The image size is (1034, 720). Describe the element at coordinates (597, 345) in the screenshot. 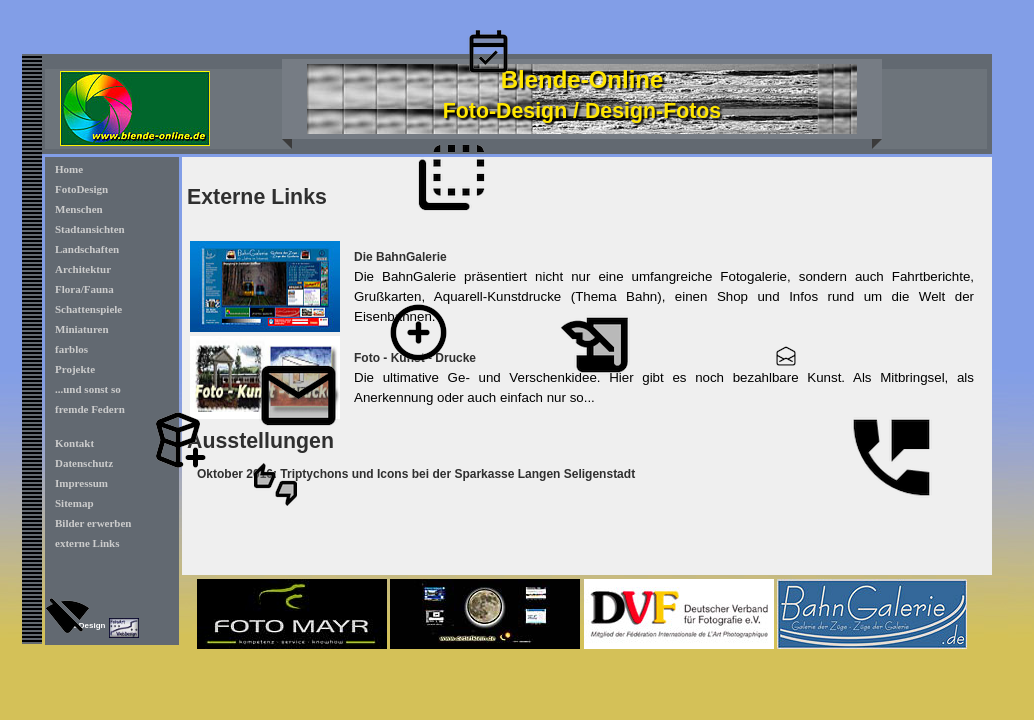

I see `view document history or revisions` at that location.